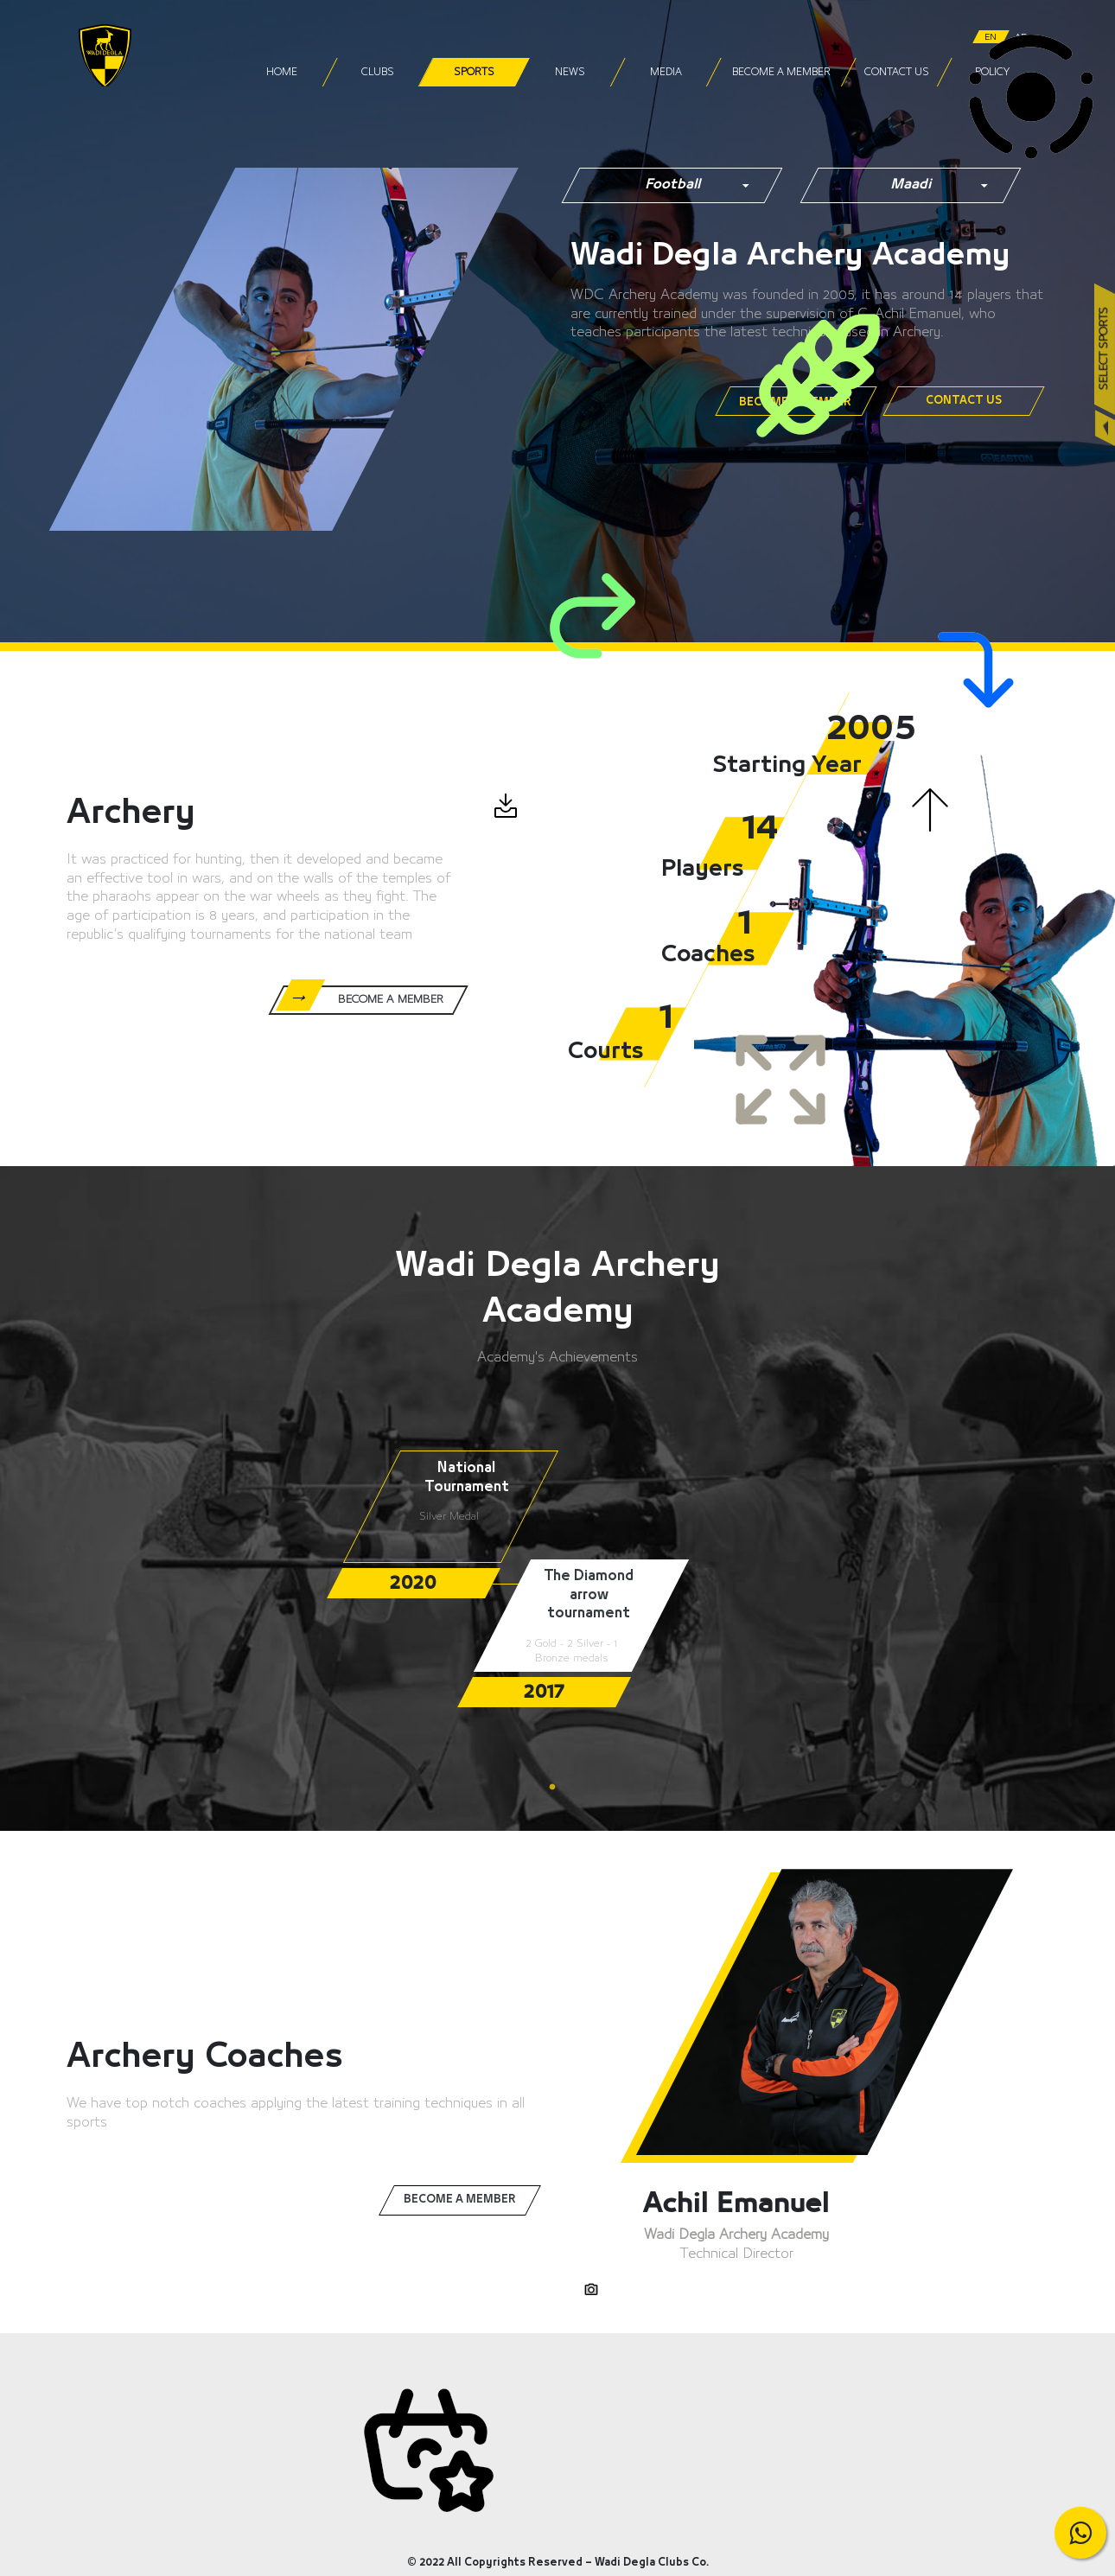  What do you see at coordinates (425, 2444) in the screenshot?
I see `add item to favorites from cart` at bounding box center [425, 2444].